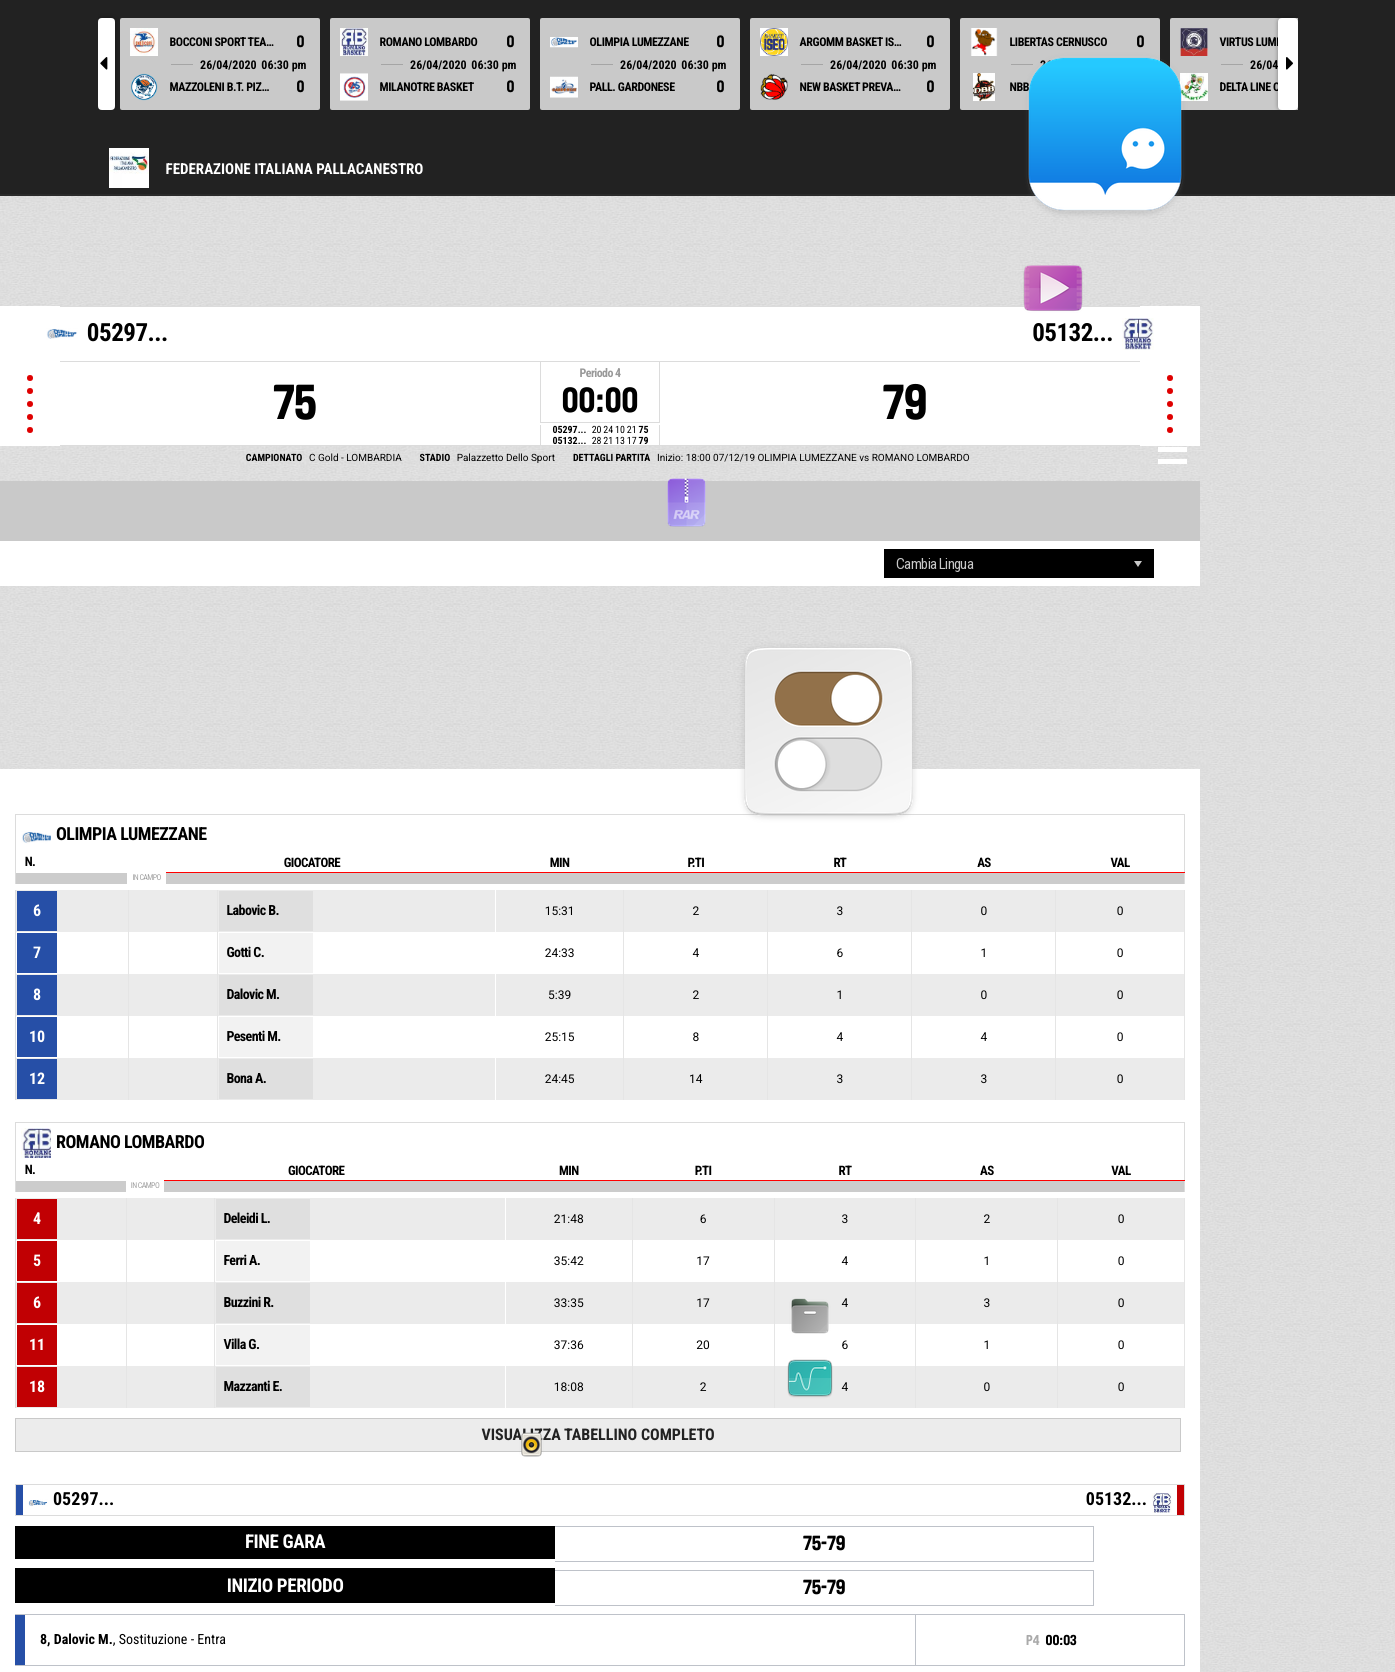 This screenshot has width=1395, height=1672. Describe the element at coordinates (810, 1316) in the screenshot. I see `open the files application` at that location.